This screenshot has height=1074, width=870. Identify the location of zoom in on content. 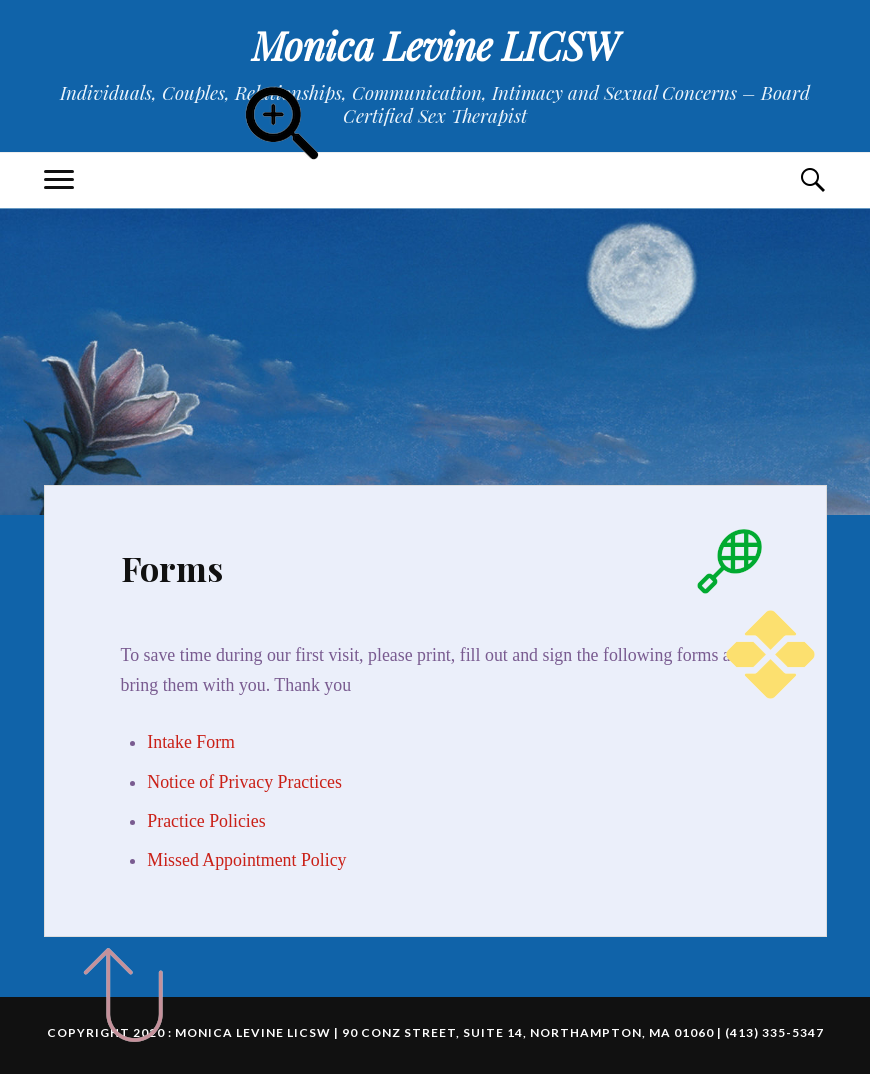
(284, 125).